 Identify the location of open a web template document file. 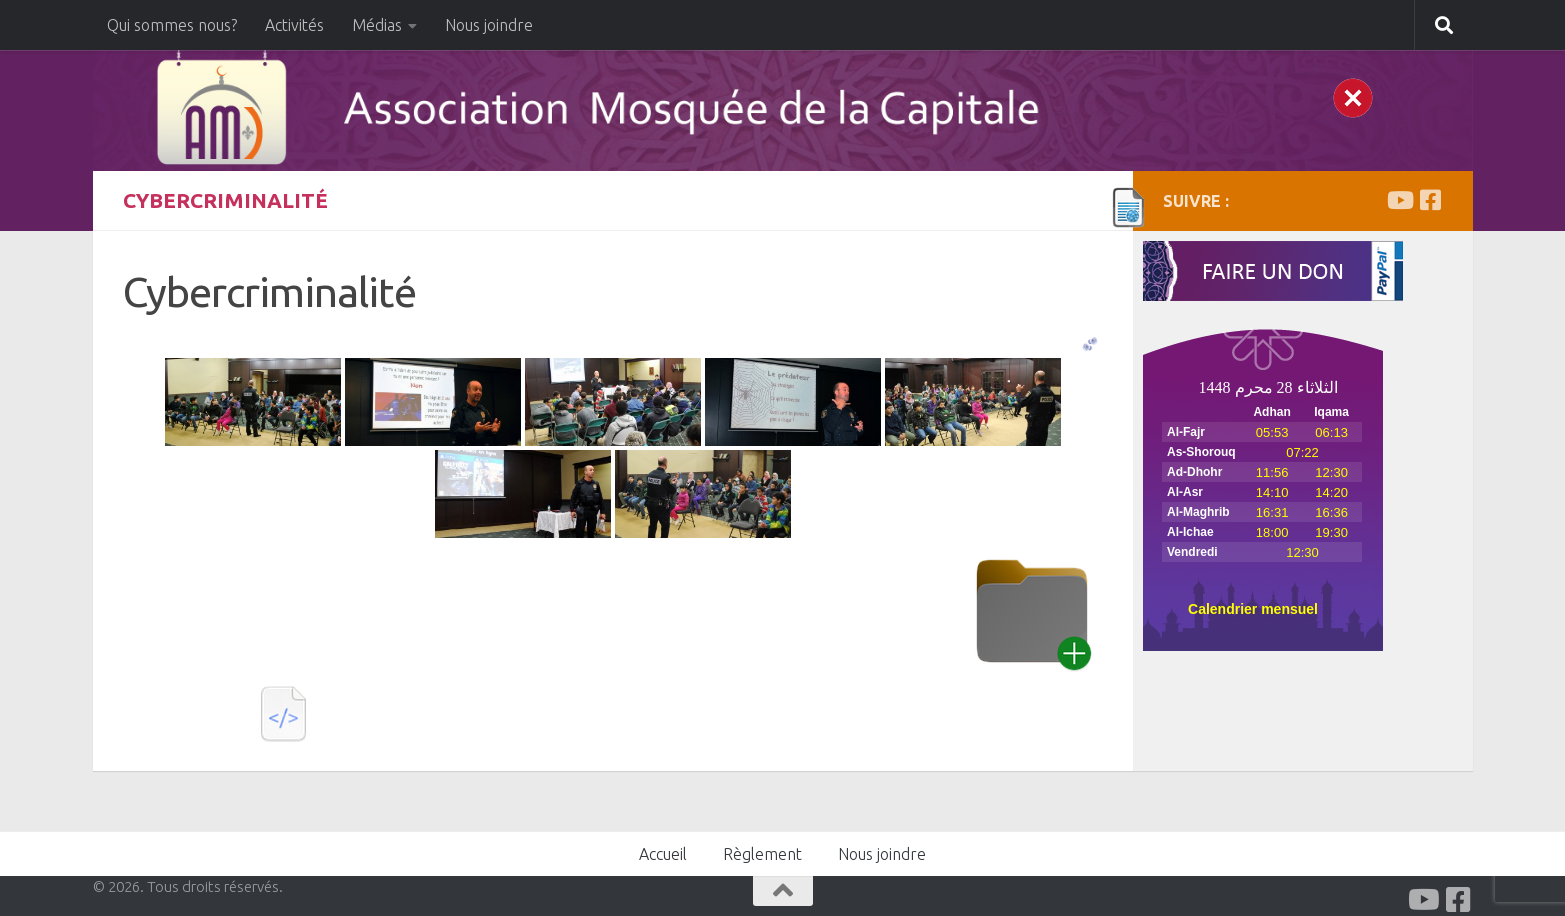
(1128, 207).